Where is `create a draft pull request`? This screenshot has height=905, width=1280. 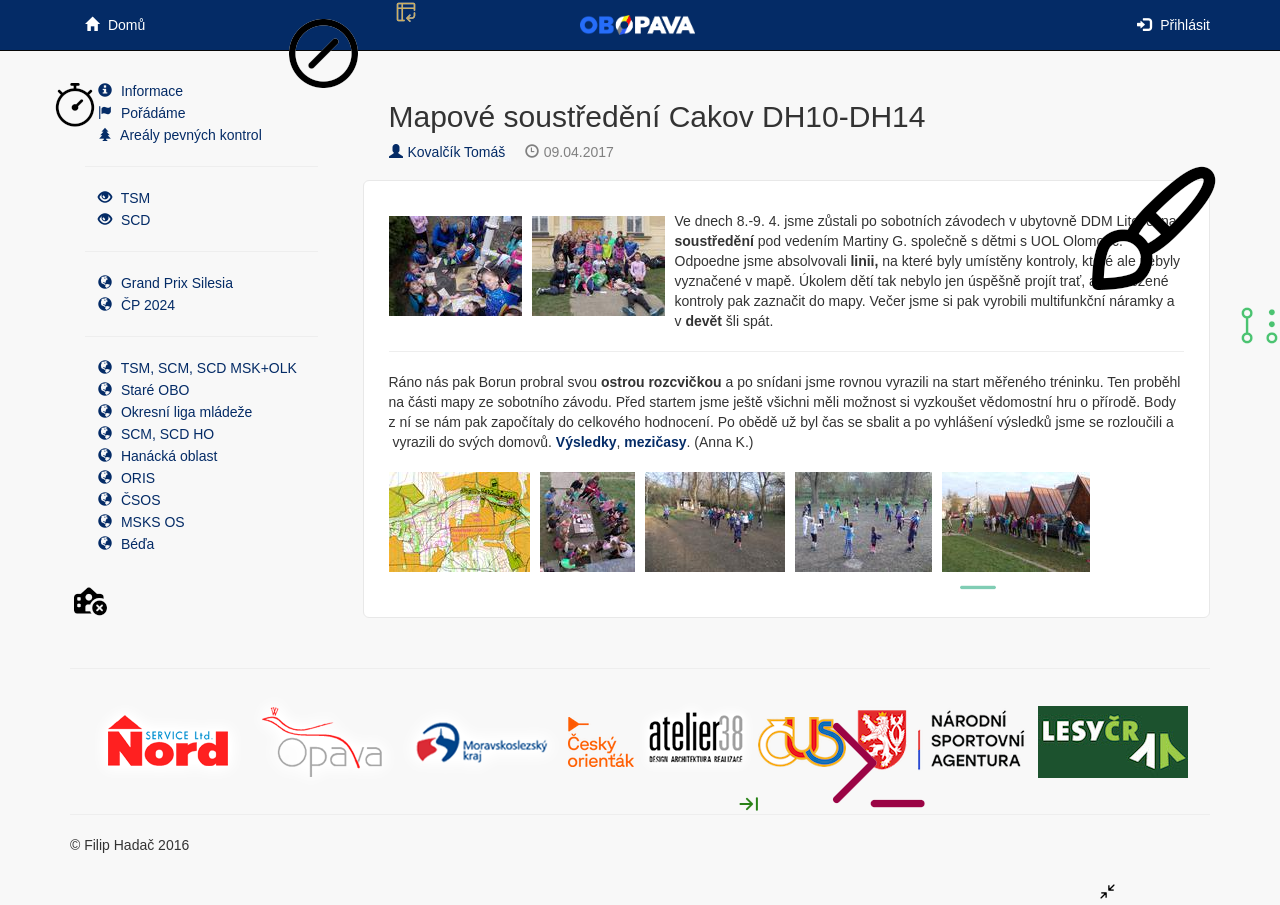 create a draft pull request is located at coordinates (1259, 325).